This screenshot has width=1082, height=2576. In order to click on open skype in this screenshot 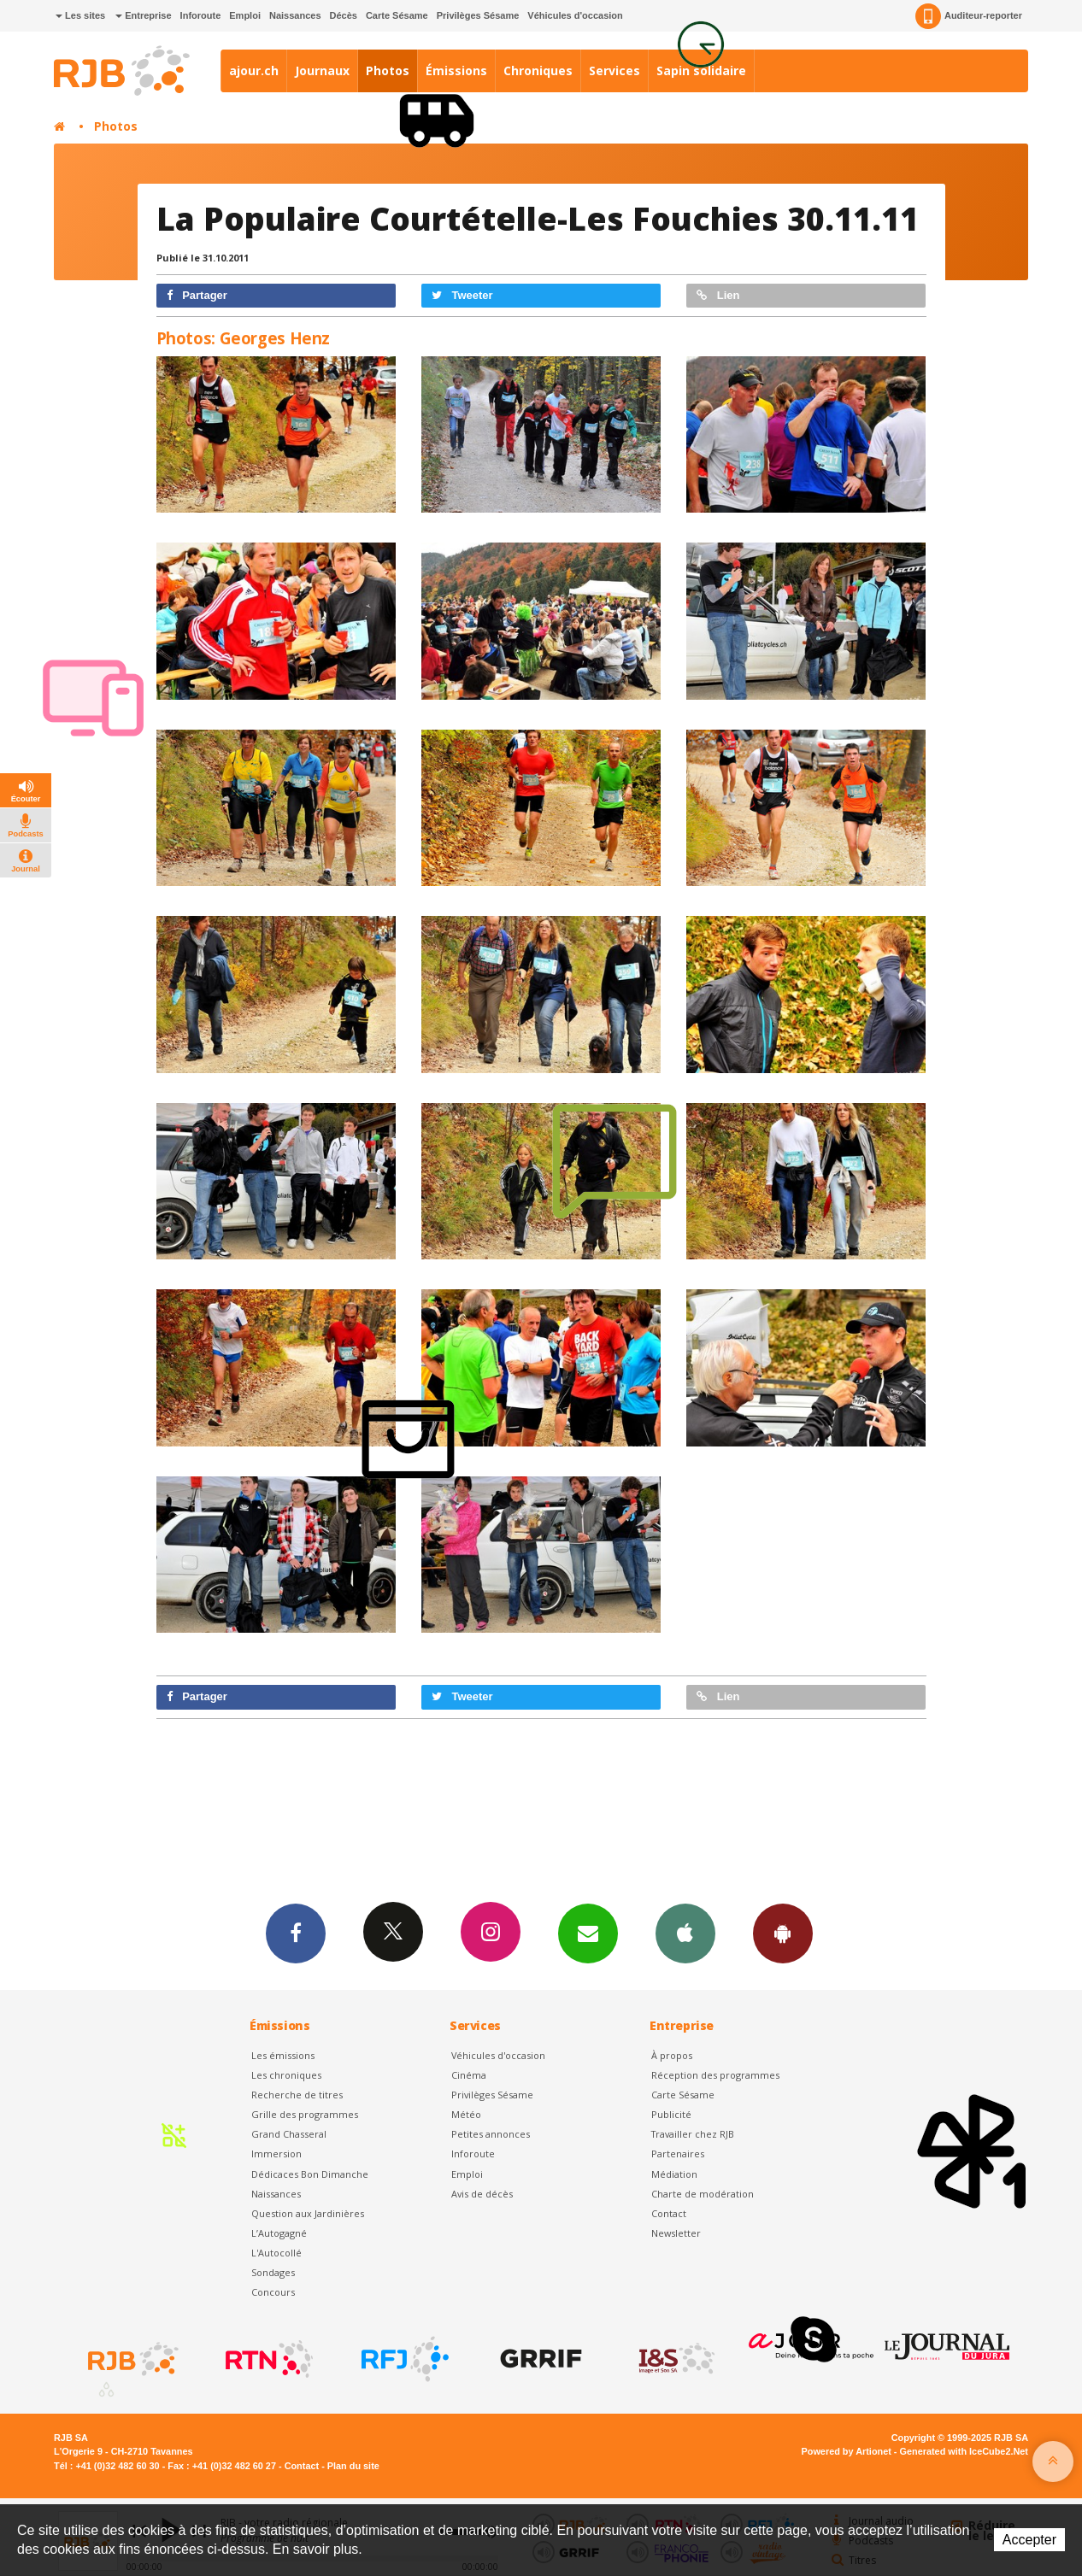, I will do `click(814, 2339)`.